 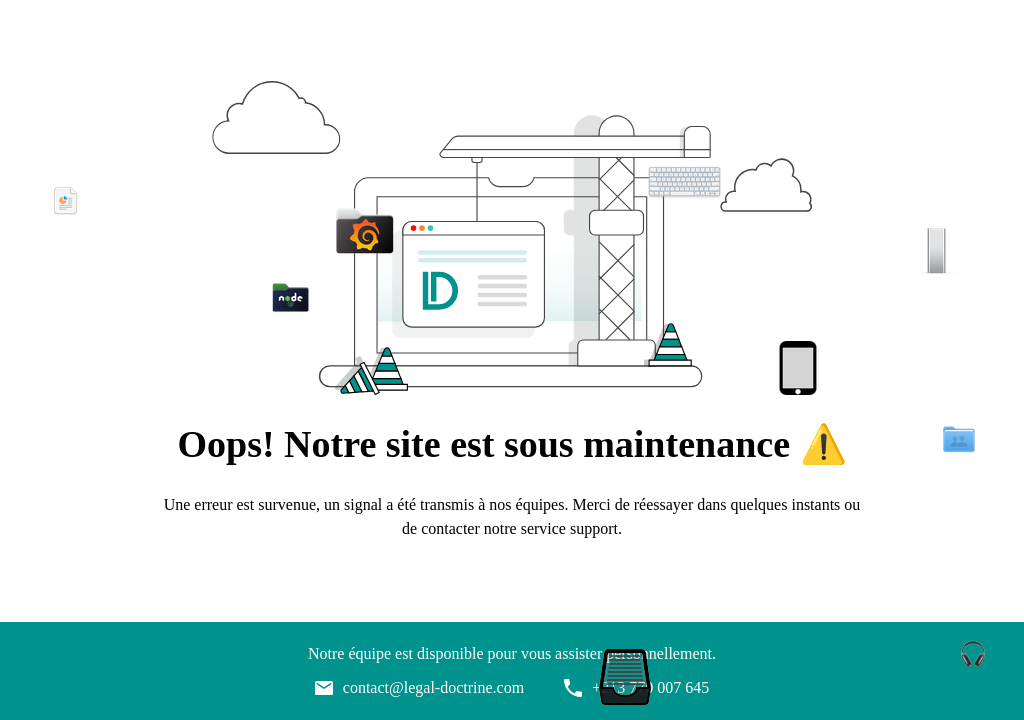 I want to click on connect to a bluetooth keyboard, so click(x=684, y=181).